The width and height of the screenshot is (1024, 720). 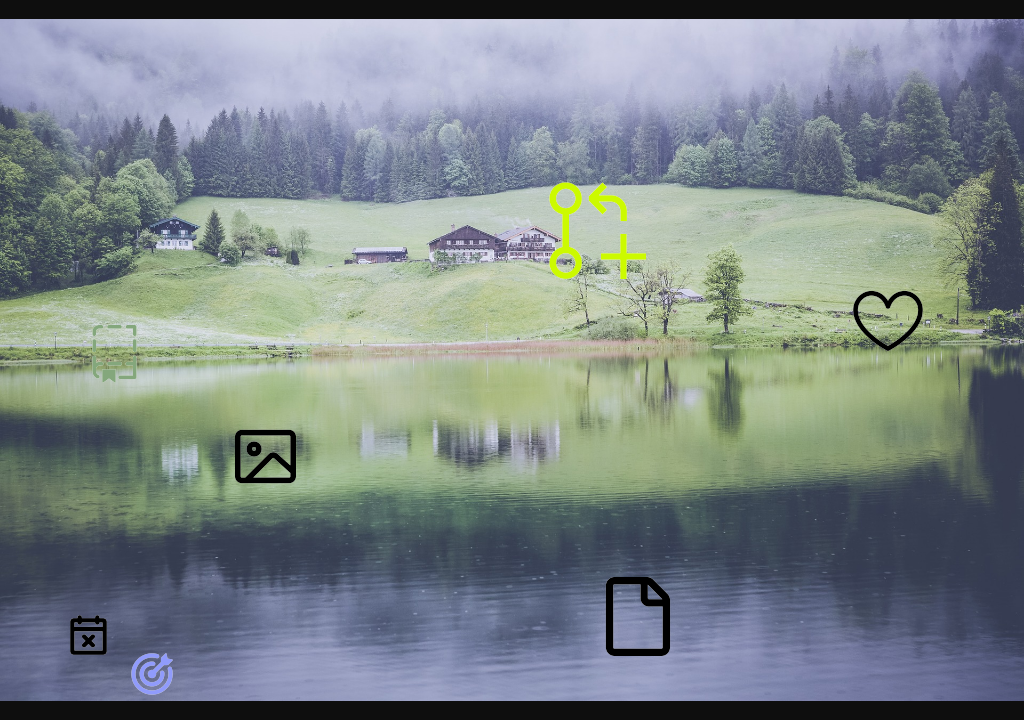 What do you see at coordinates (594, 227) in the screenshot?
I see `create a new git pull request` at bounding box center [594, 227].